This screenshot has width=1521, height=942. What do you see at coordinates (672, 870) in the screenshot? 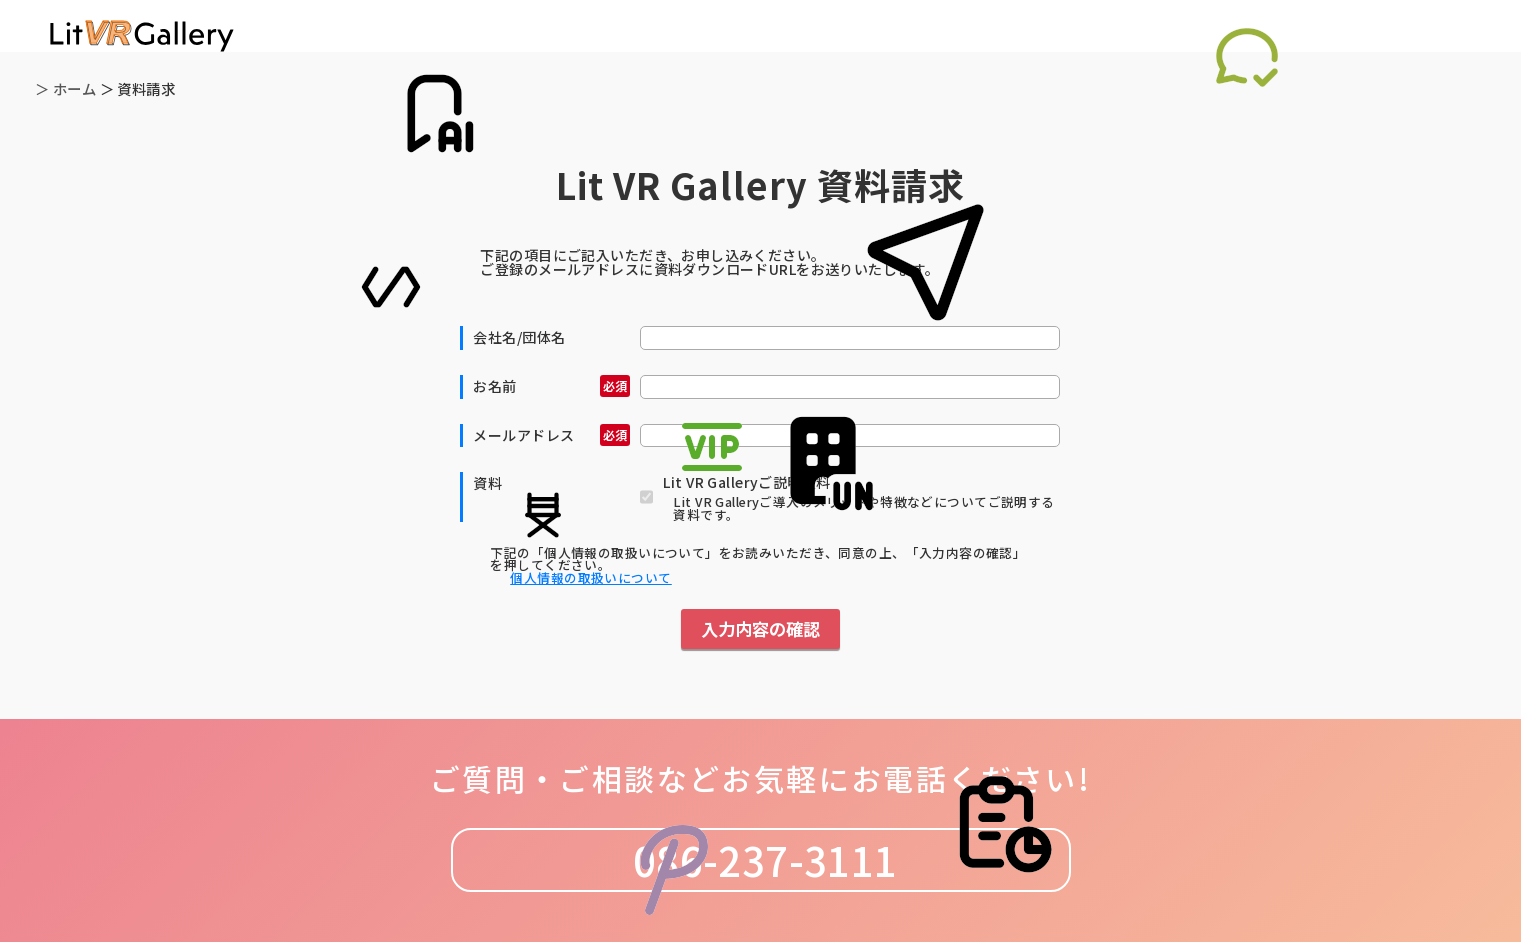
I see `pushover notification service logo` at bounding box center [672, 870].